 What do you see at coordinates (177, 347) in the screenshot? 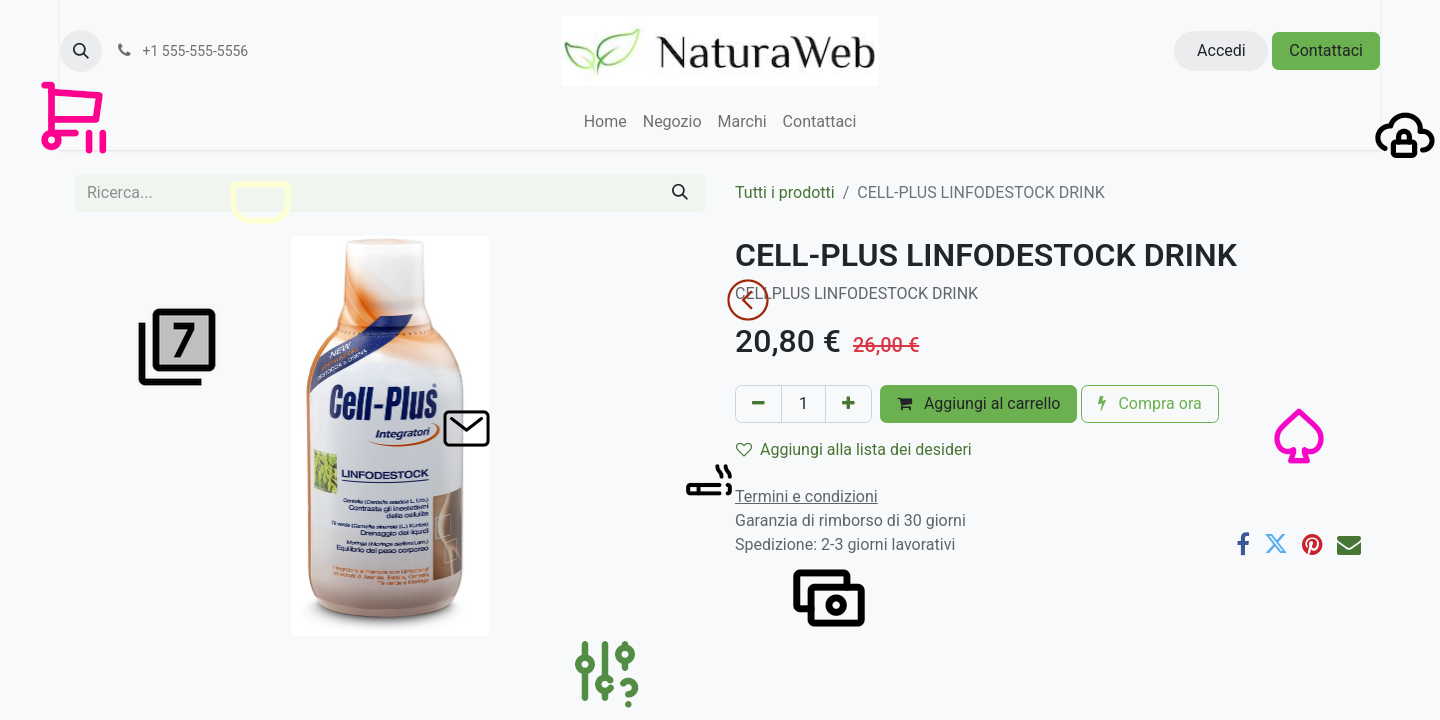
I see `indicates item number 7 in a numbered list or gallery` at bounding box center [177, 347].